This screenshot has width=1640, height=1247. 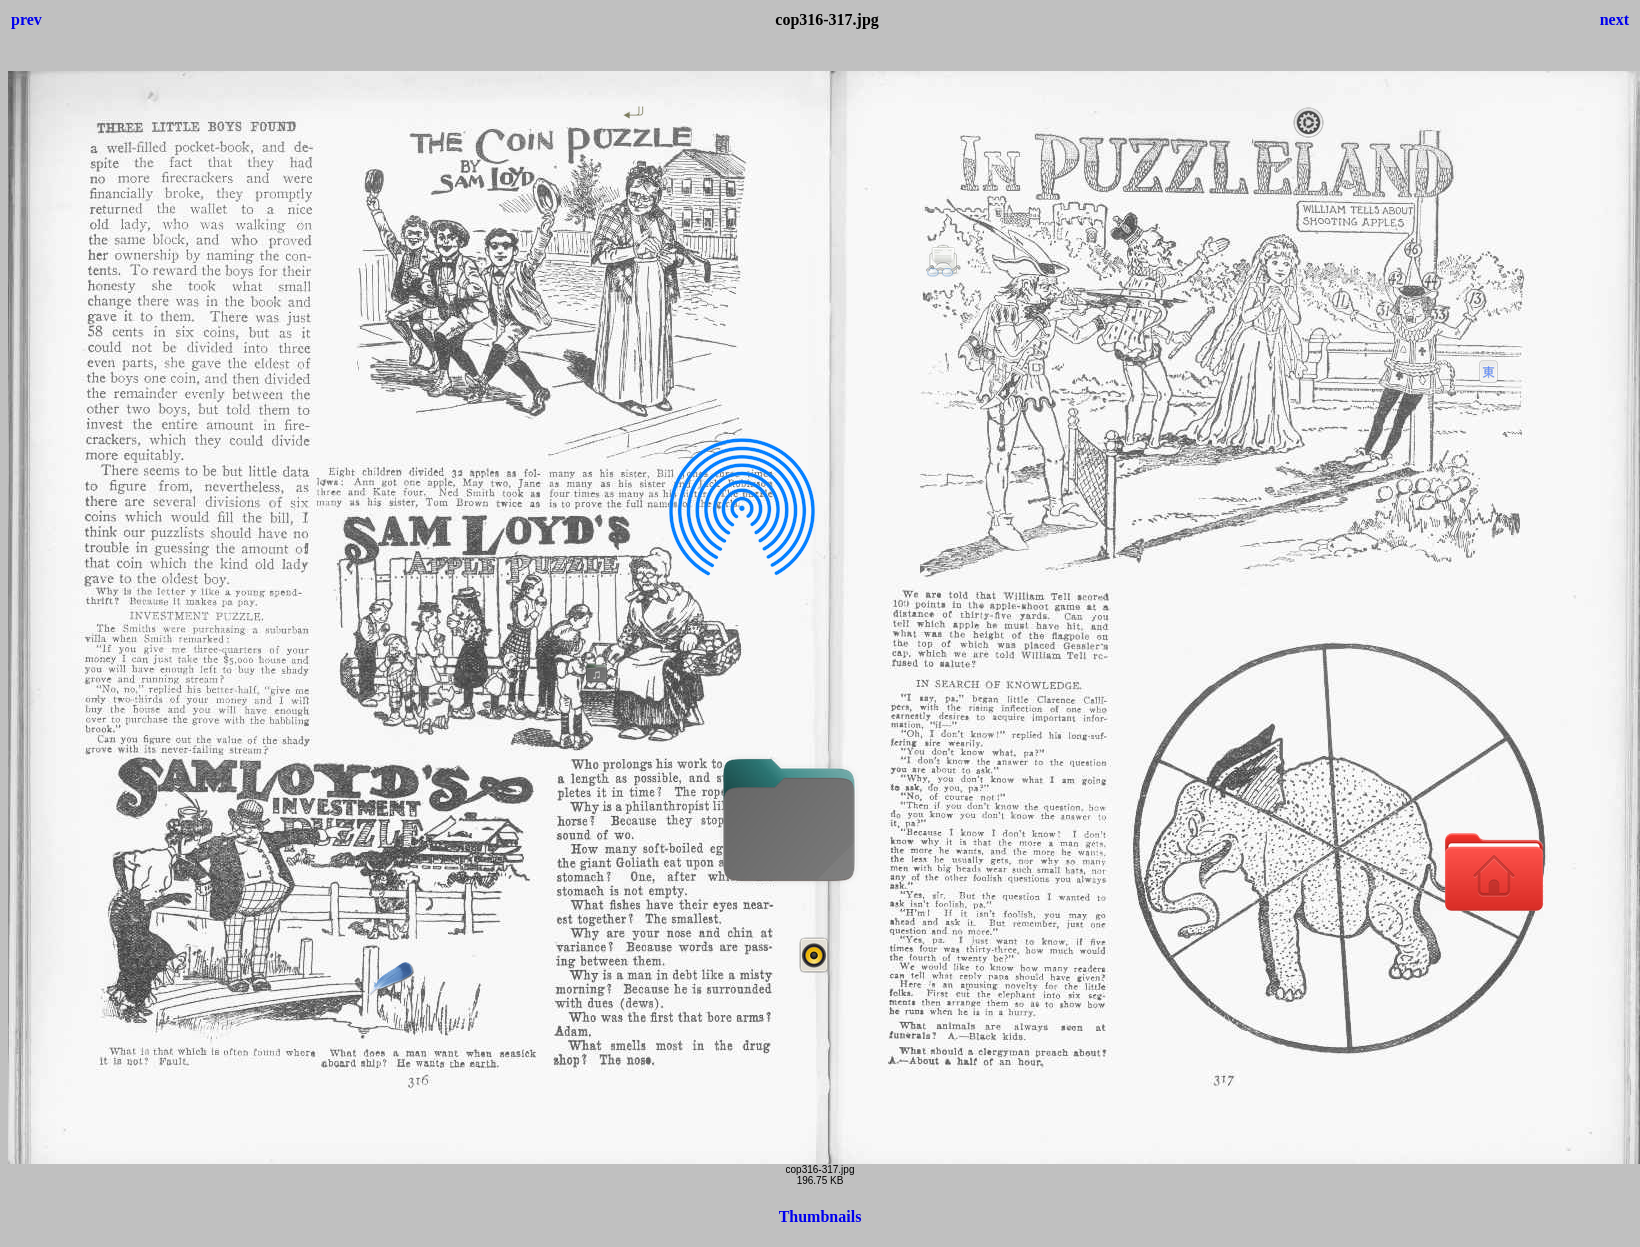 What do you see at coordinates (596, 672) in the screenshot?
I see `open your music folder` at bounding box center [596, 672].